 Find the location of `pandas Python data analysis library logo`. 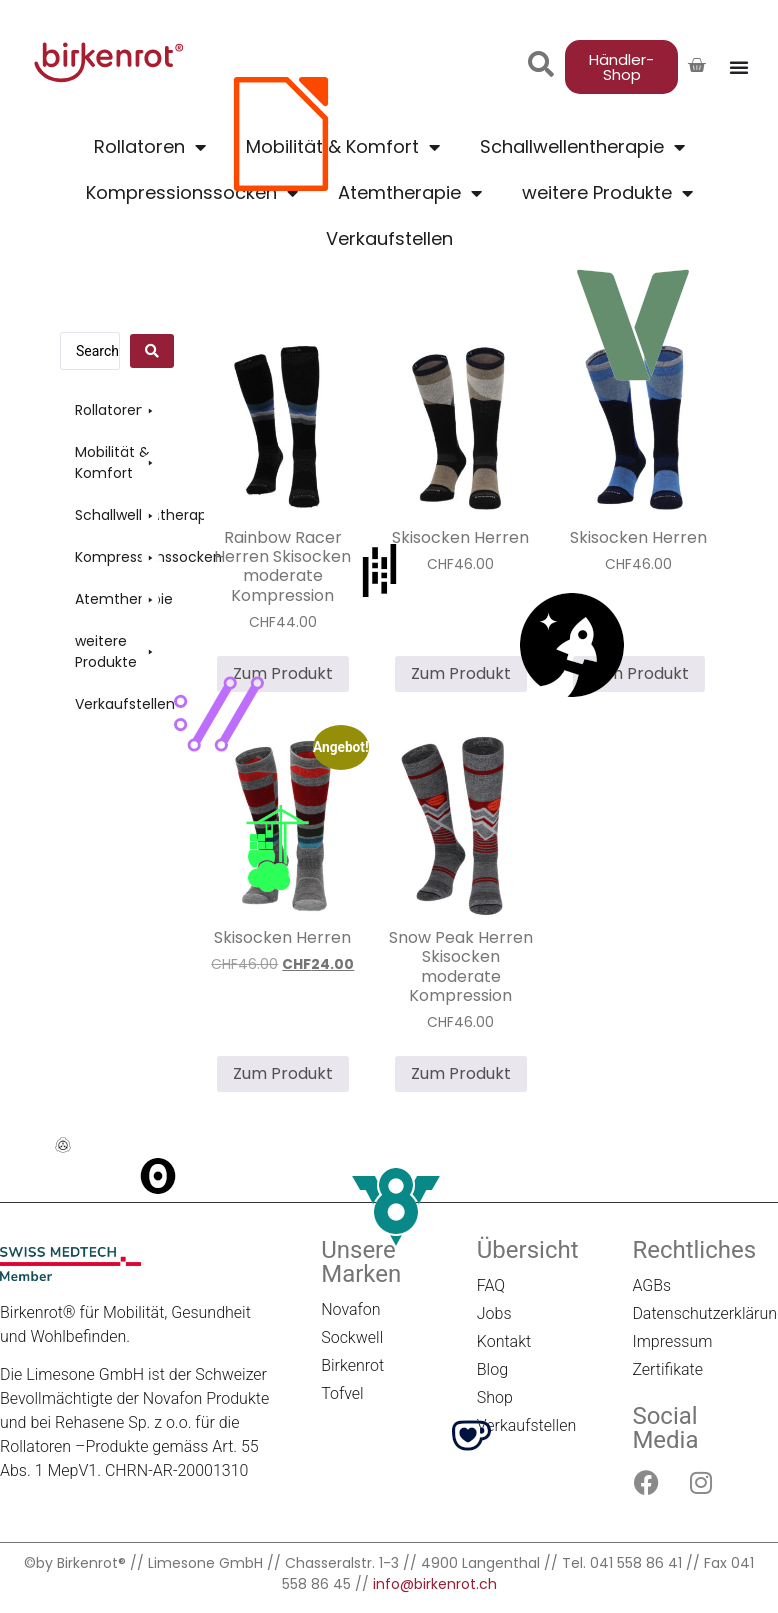

pandas Python data analysis library logo is located at coordinates (379, 570).